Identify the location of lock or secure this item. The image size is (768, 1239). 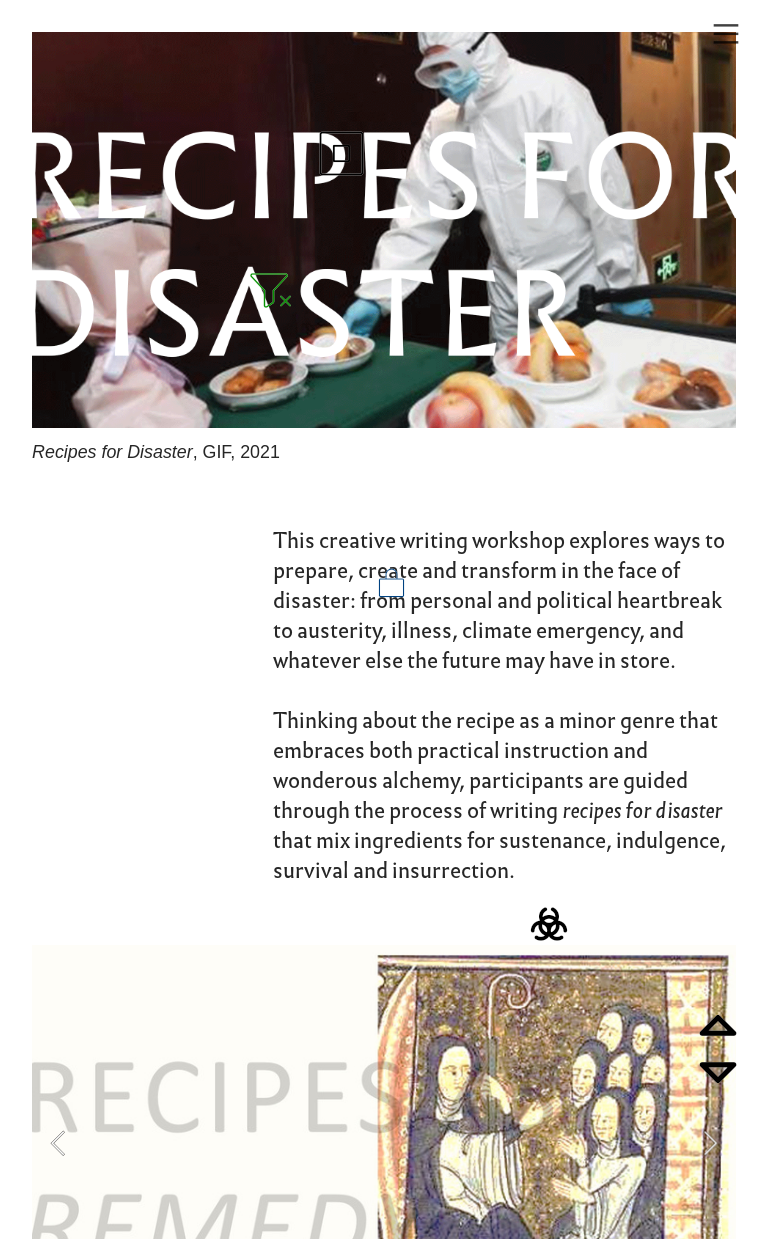
(391, 584).